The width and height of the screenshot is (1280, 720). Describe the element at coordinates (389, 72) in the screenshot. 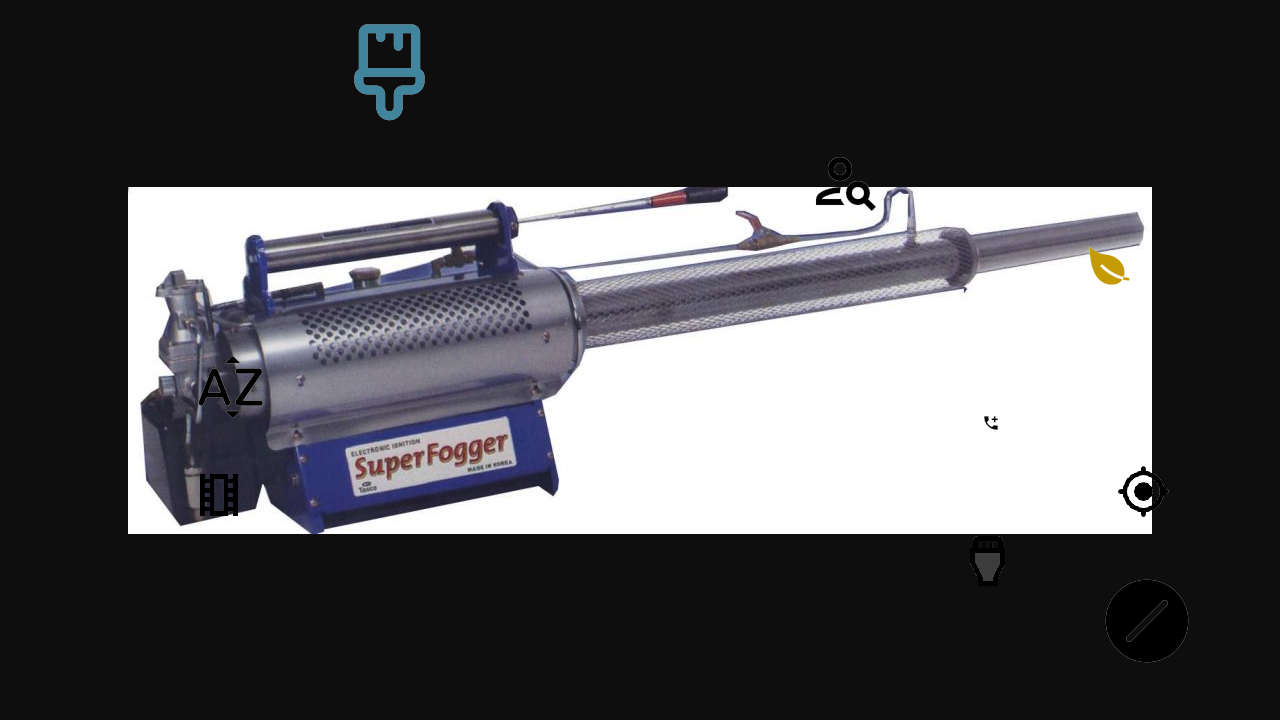

I see `customize appearance or theme settings` at that location.